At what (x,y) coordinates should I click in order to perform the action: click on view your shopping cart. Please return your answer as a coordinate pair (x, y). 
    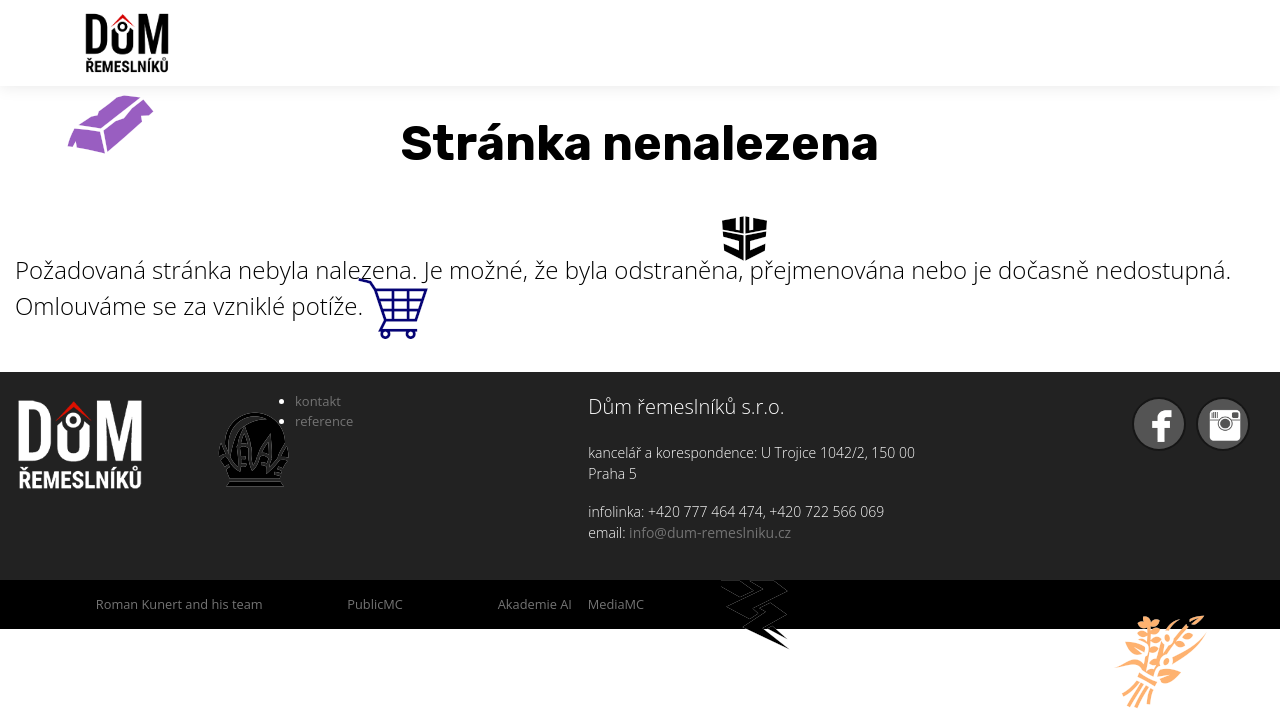
    Looking at the image, I should click on (395, 308).